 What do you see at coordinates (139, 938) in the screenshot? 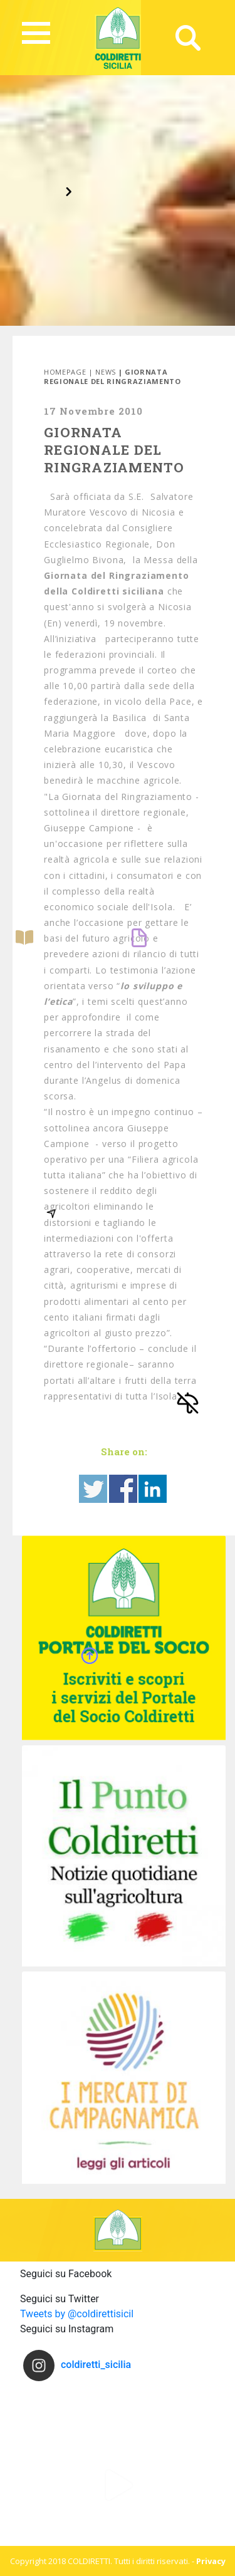
I see `view or open a file` at bounding box center [139, 938].